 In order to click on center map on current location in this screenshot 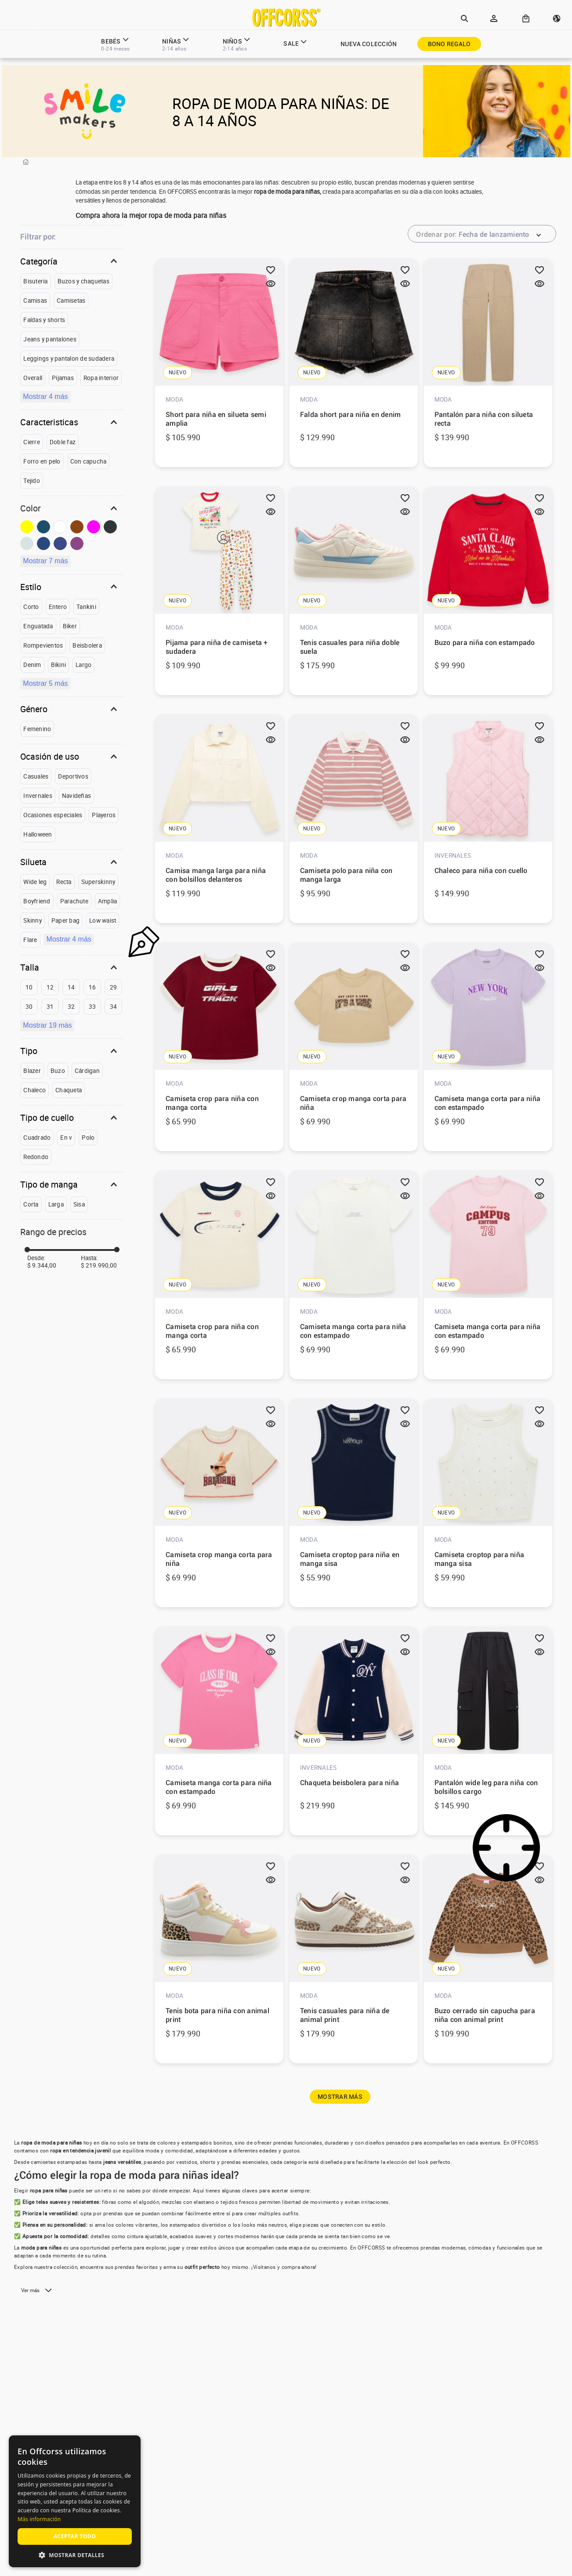, I will do `click(506, 1848)`.